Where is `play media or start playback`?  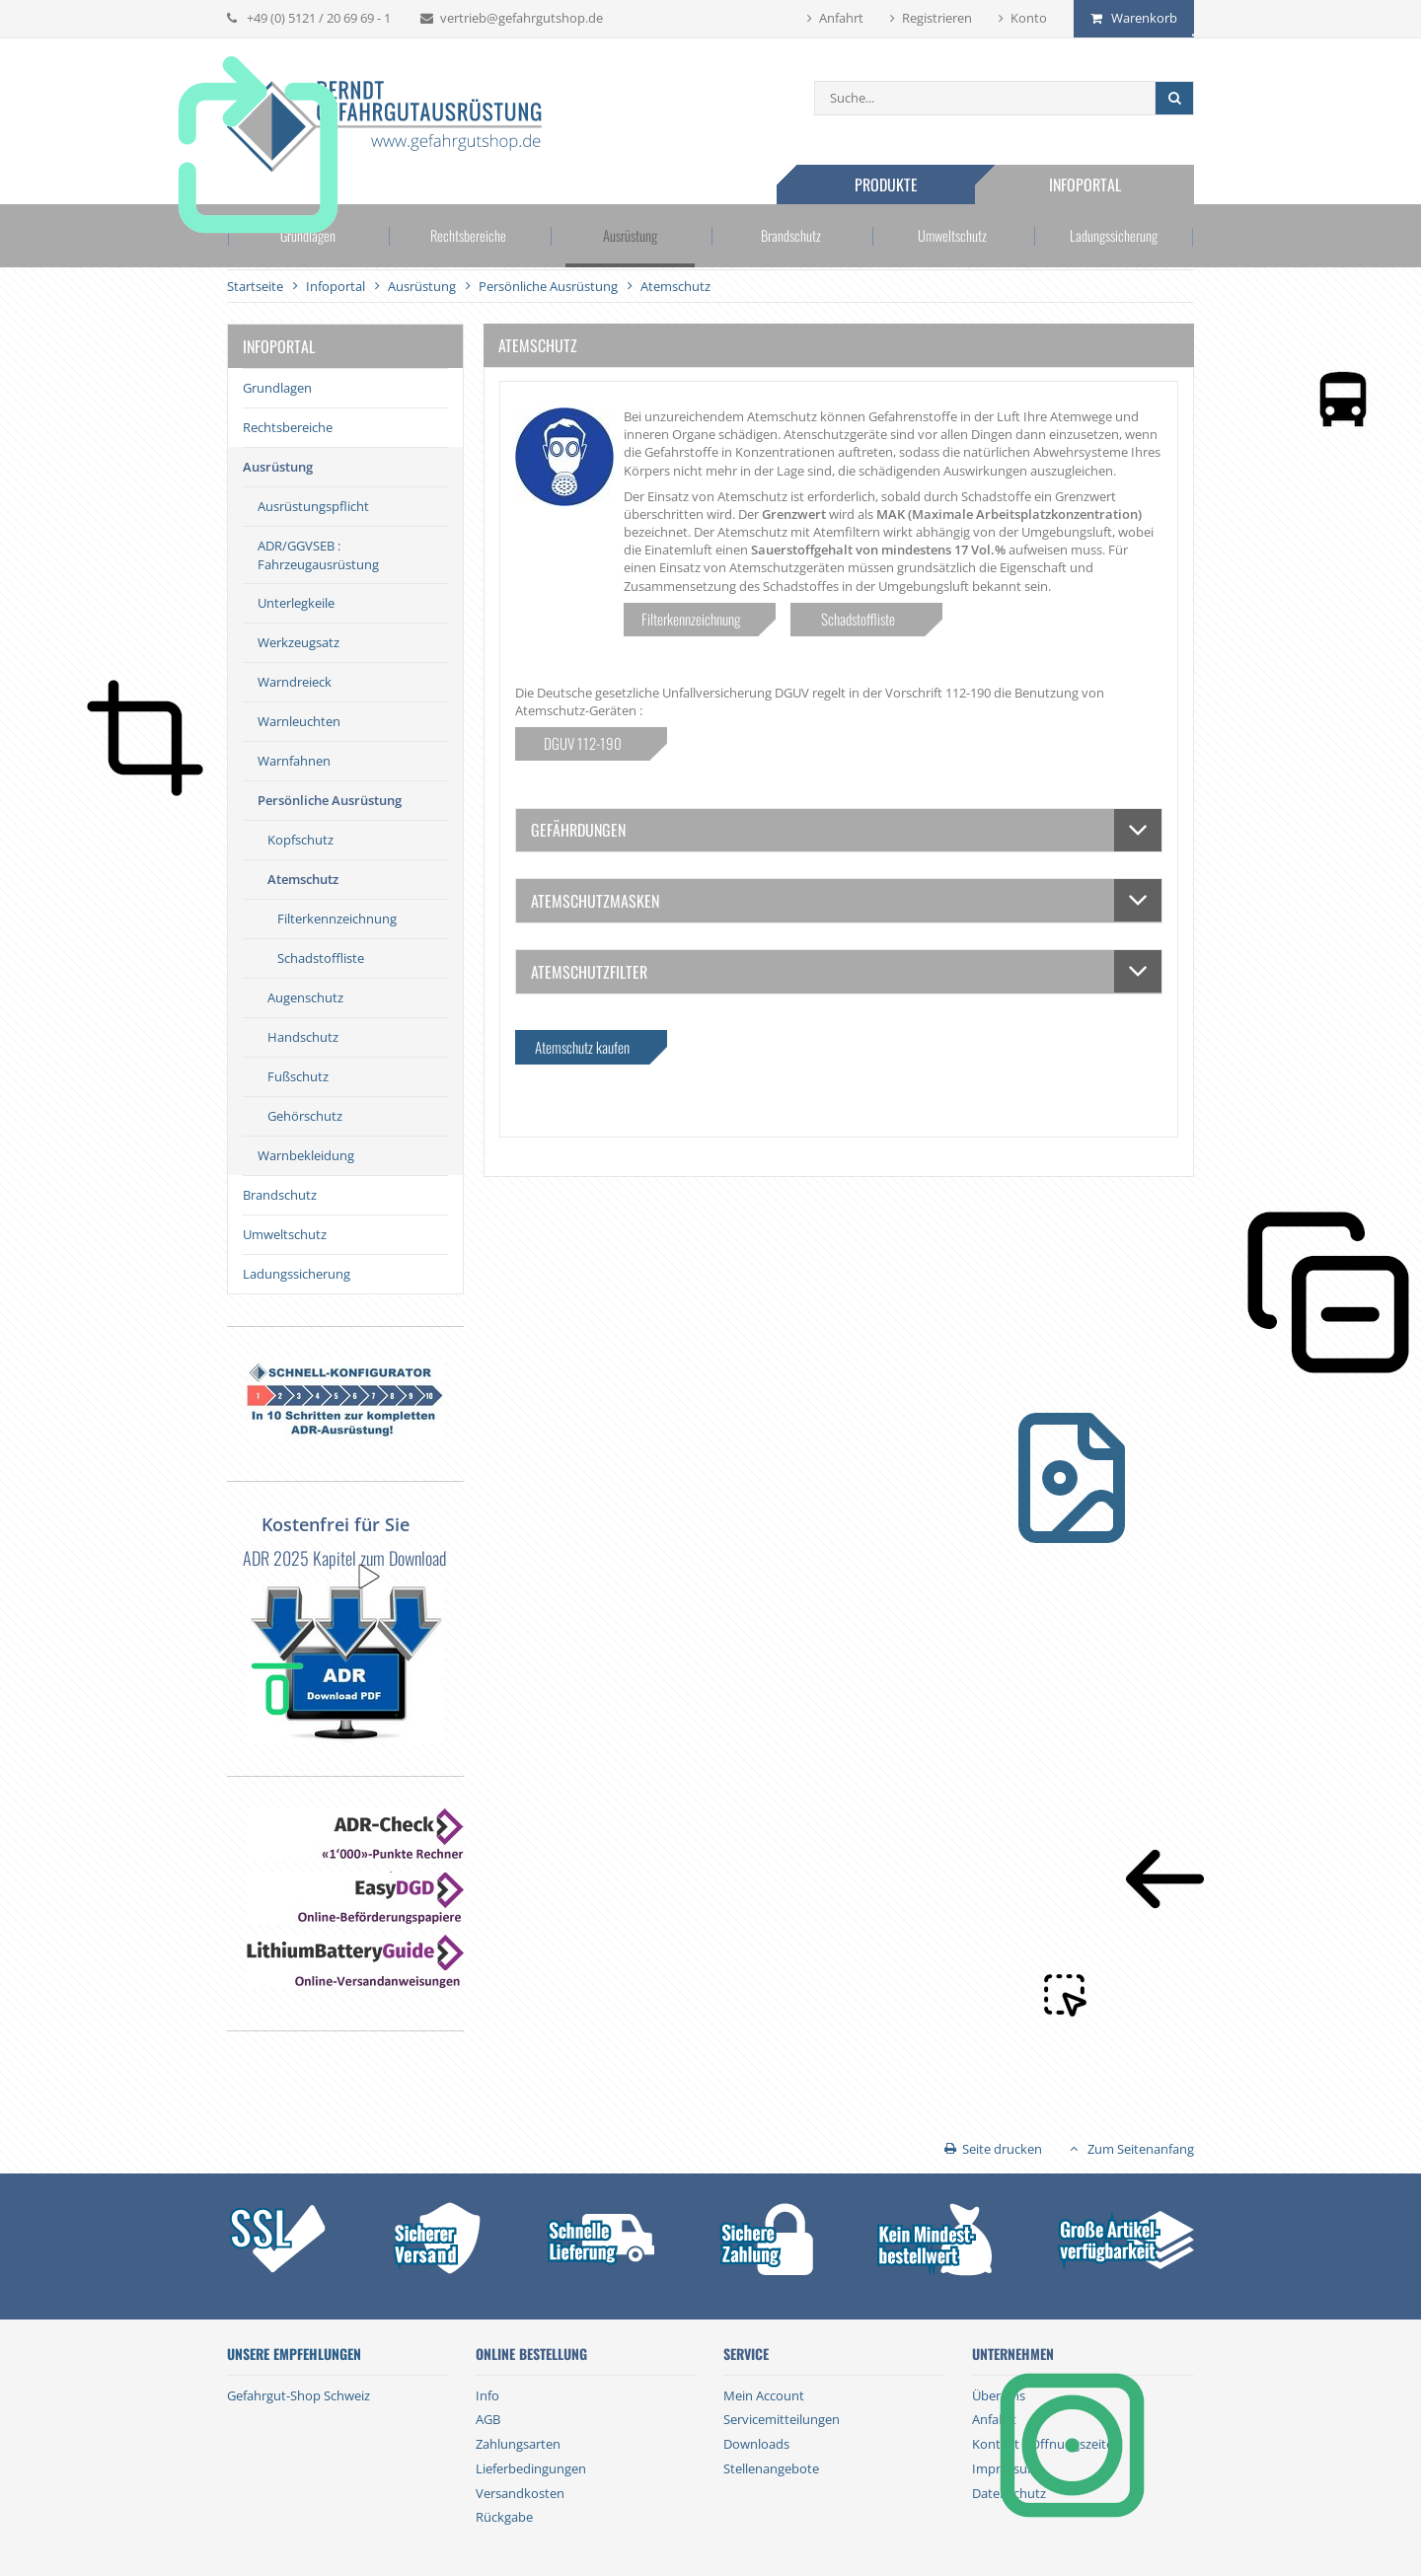
play media or start playback is located at coordinates (366, 1577).